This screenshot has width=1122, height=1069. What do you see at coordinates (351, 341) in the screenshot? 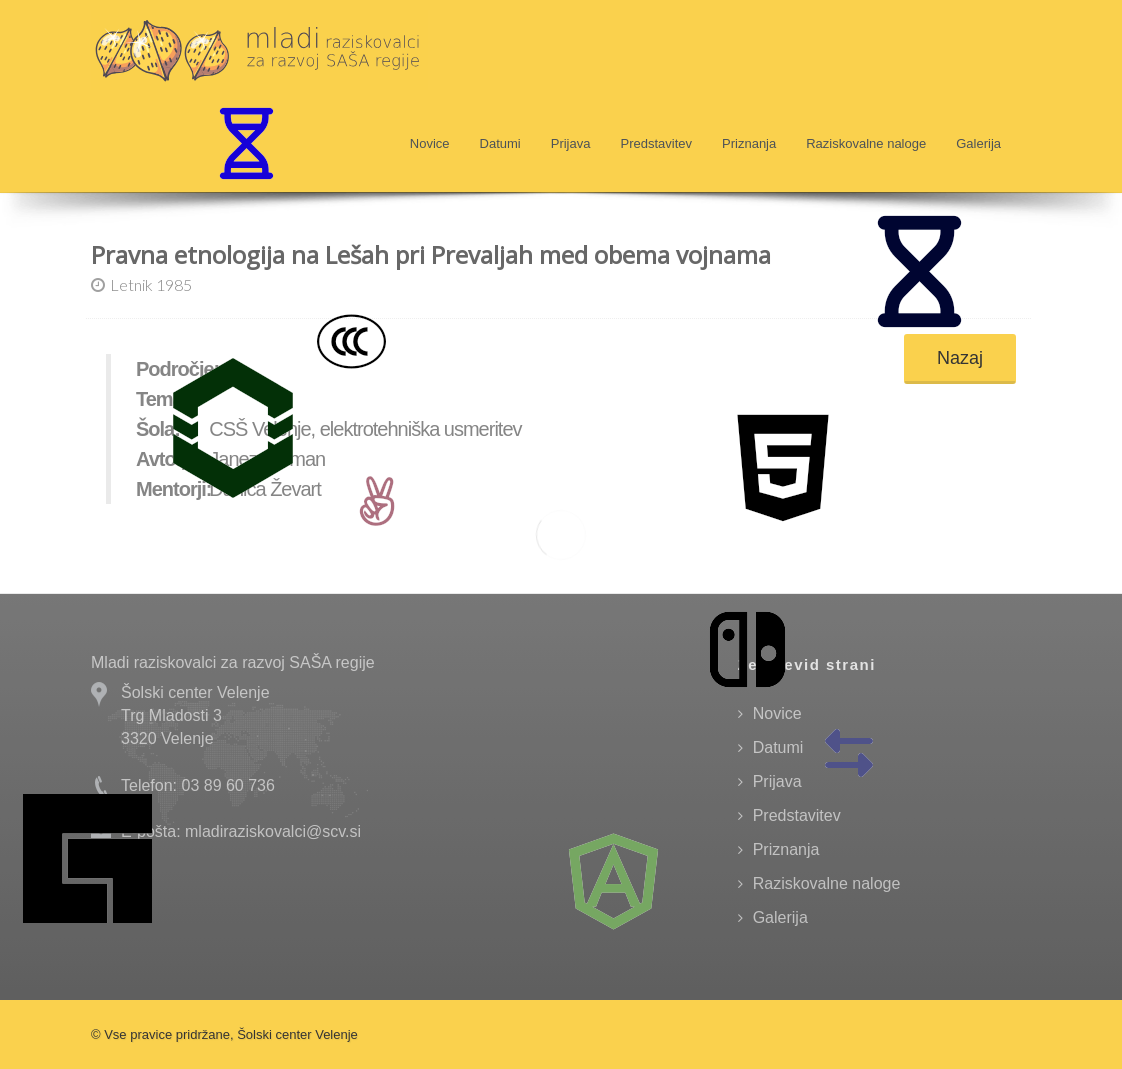
I see `china compulsory certificate (CCC) mark indicating product compliance` at bounding box center [351, 341].